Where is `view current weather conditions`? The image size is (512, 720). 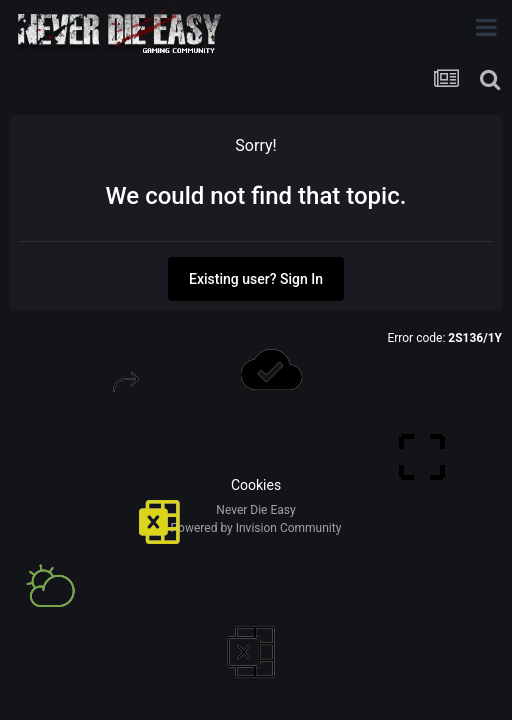 view current weather conditions is located at coordinates (50, 586).